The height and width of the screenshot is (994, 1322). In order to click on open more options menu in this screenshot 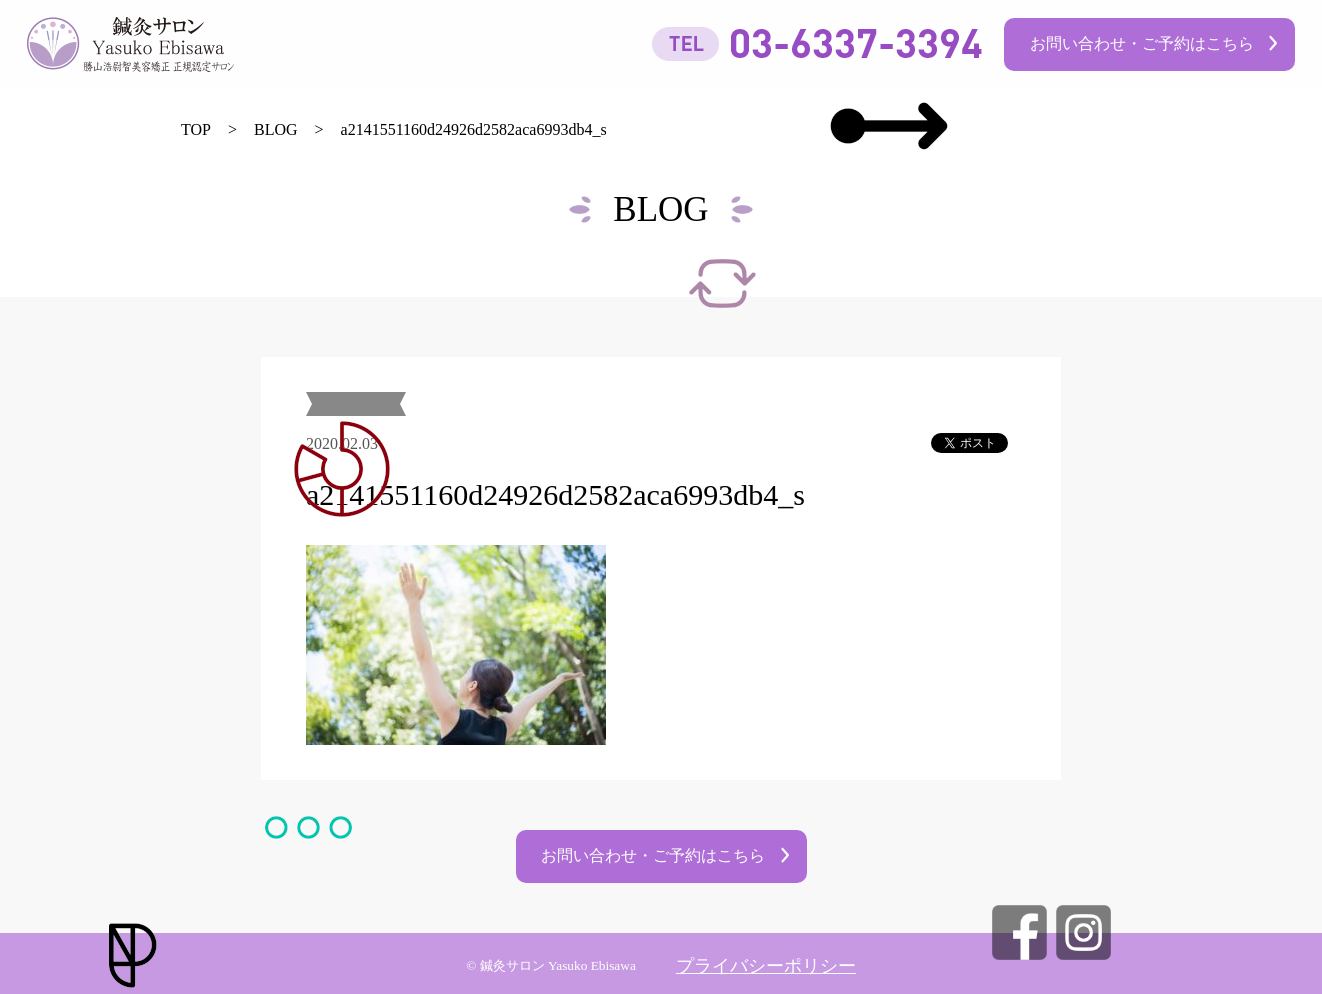, I will do `click(308, 827)`.